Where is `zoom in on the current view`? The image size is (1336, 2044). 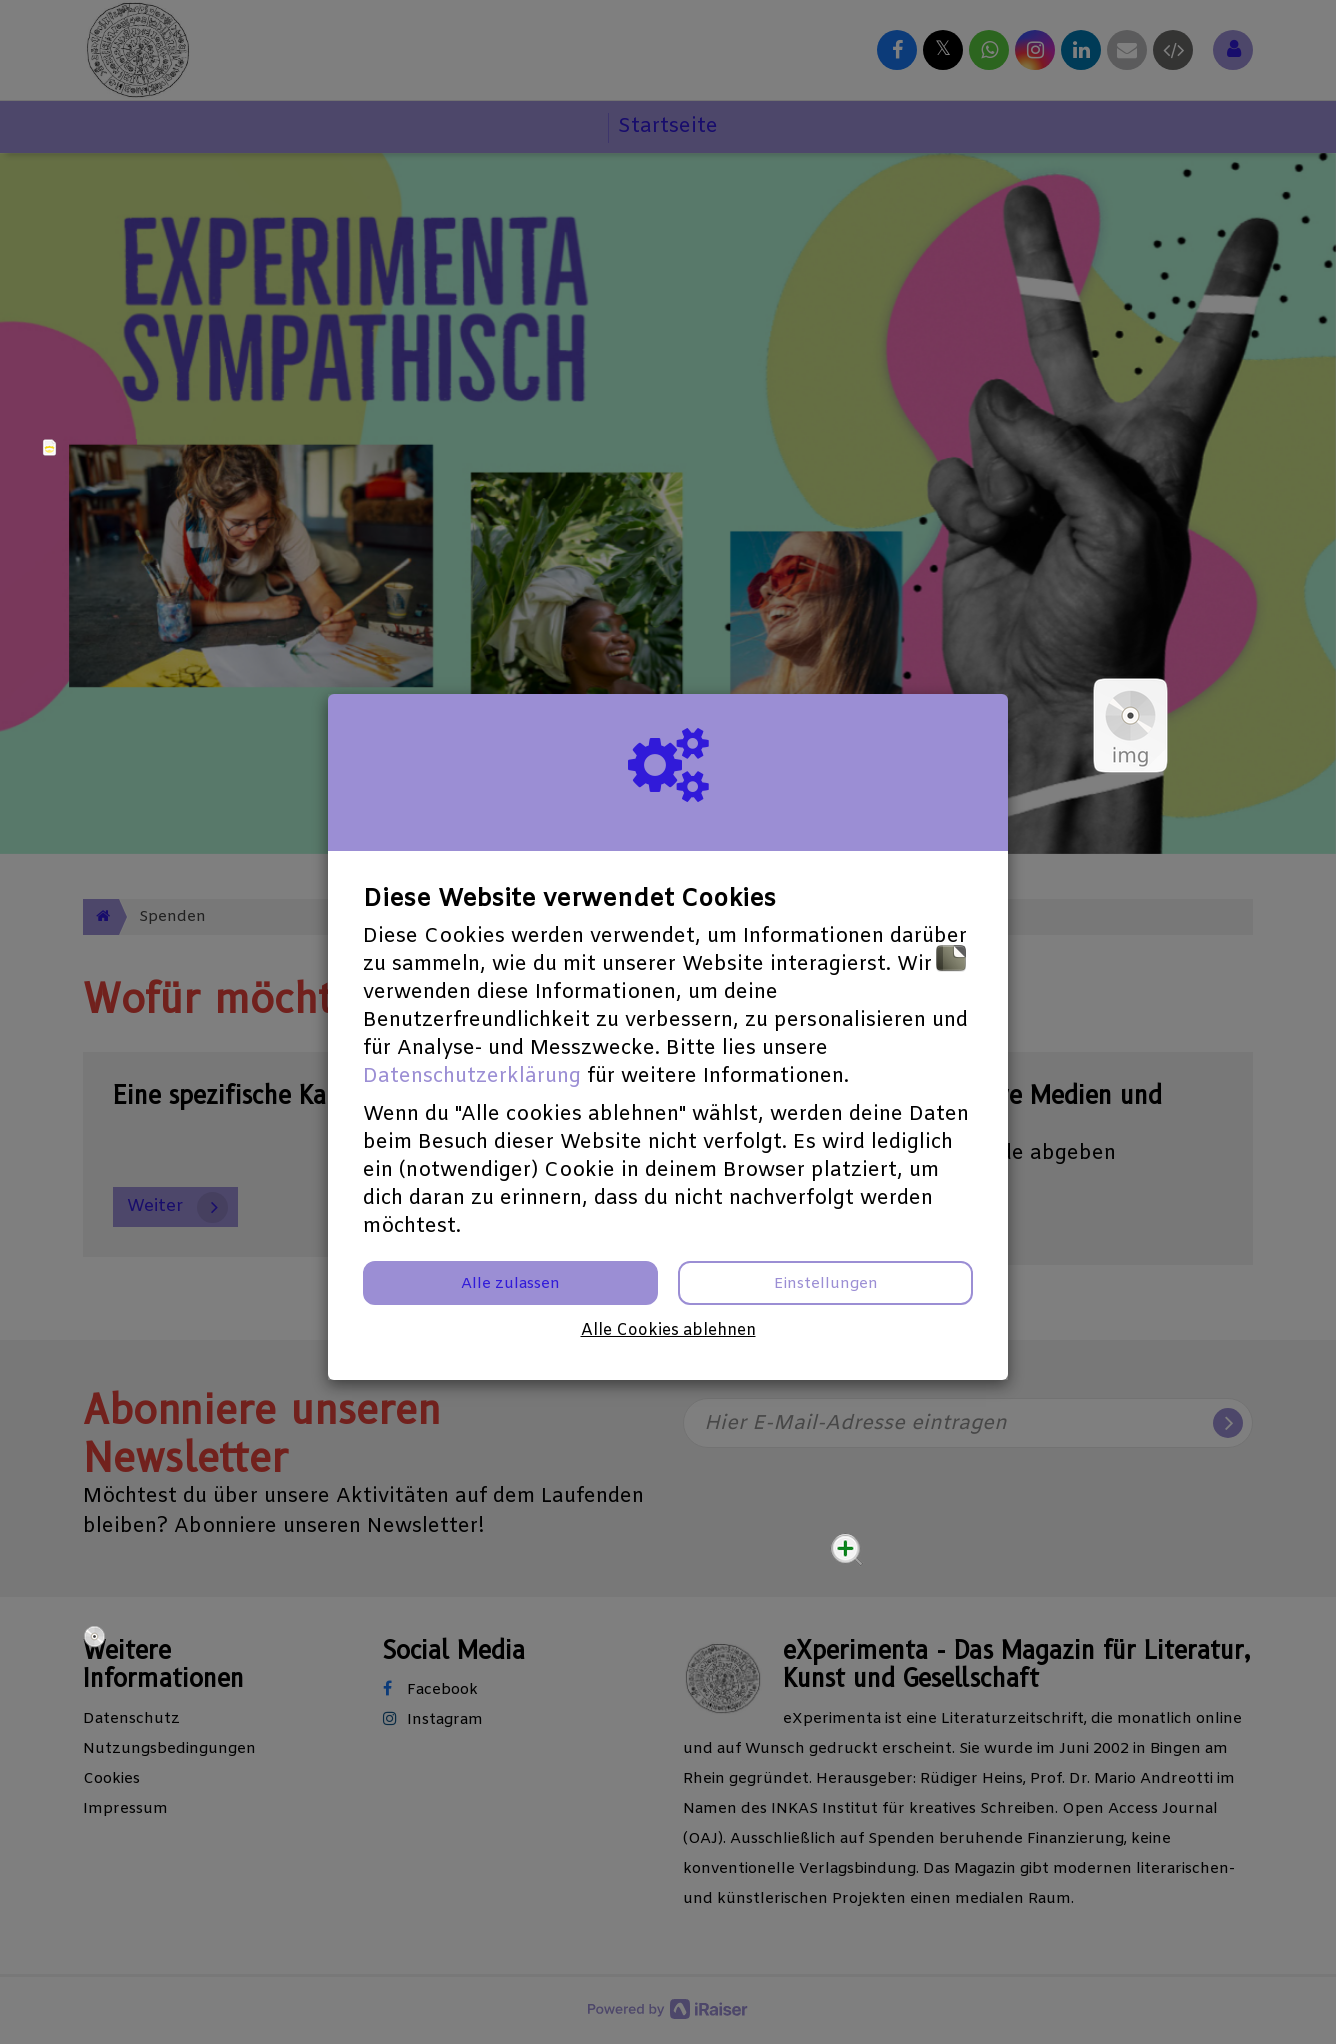 zoom in on the current view is located at coordinates (847, 1550).